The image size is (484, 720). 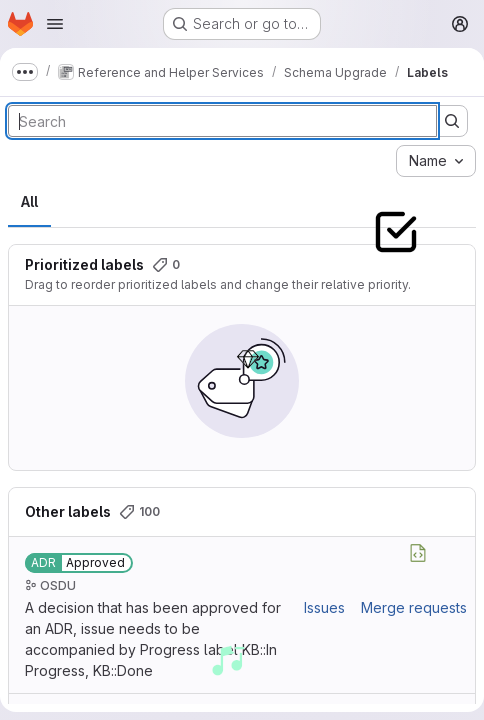 I want to click on open Sketch design application, so click(x=248, y=359).